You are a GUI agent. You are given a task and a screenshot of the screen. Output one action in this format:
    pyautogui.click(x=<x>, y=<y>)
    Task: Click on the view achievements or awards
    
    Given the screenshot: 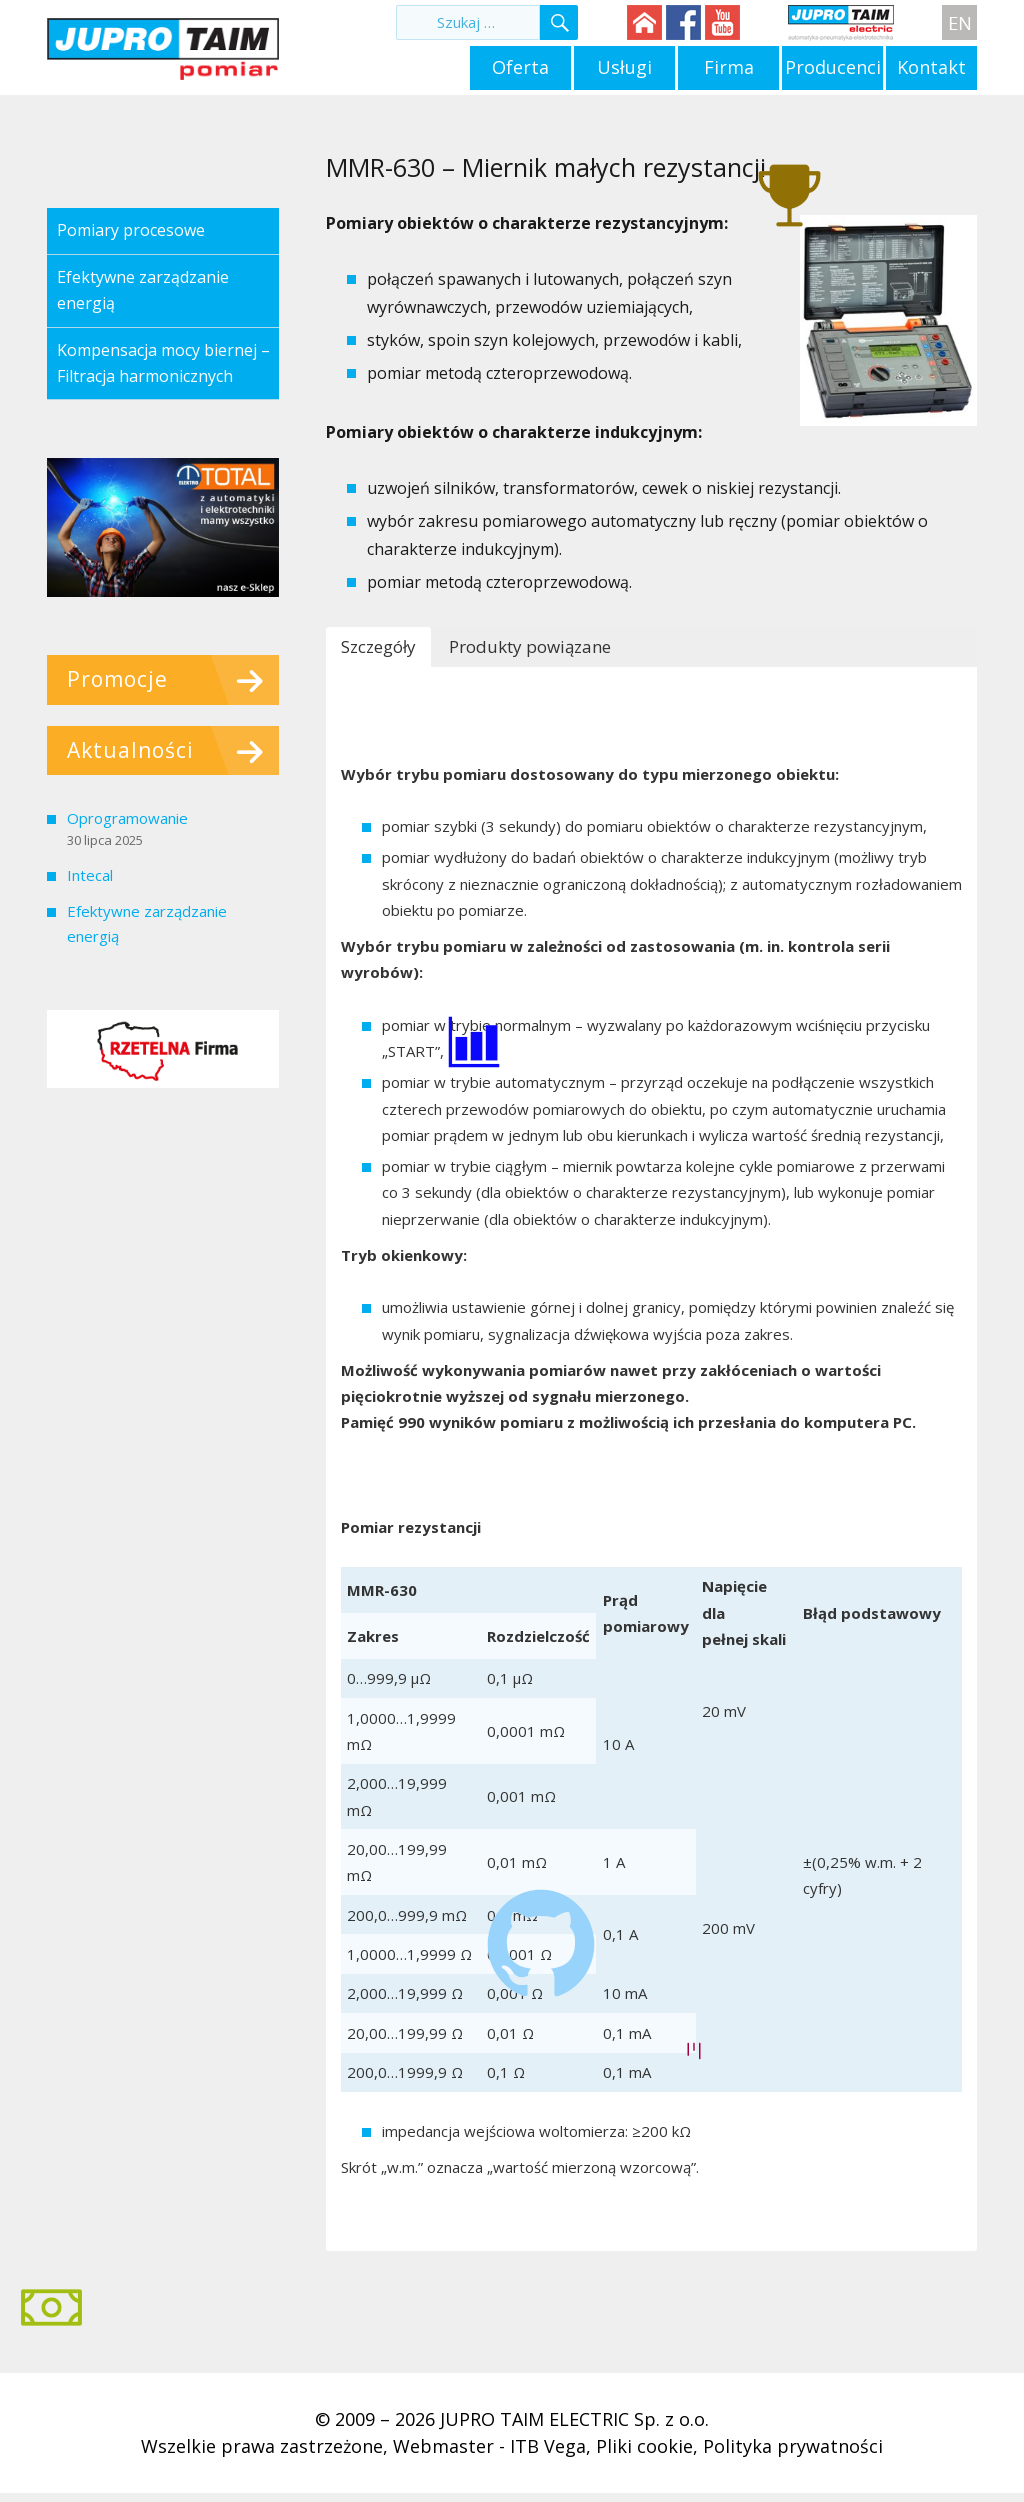 What is the action you would take?
    pyautogui.click(x=789, y=195)
    